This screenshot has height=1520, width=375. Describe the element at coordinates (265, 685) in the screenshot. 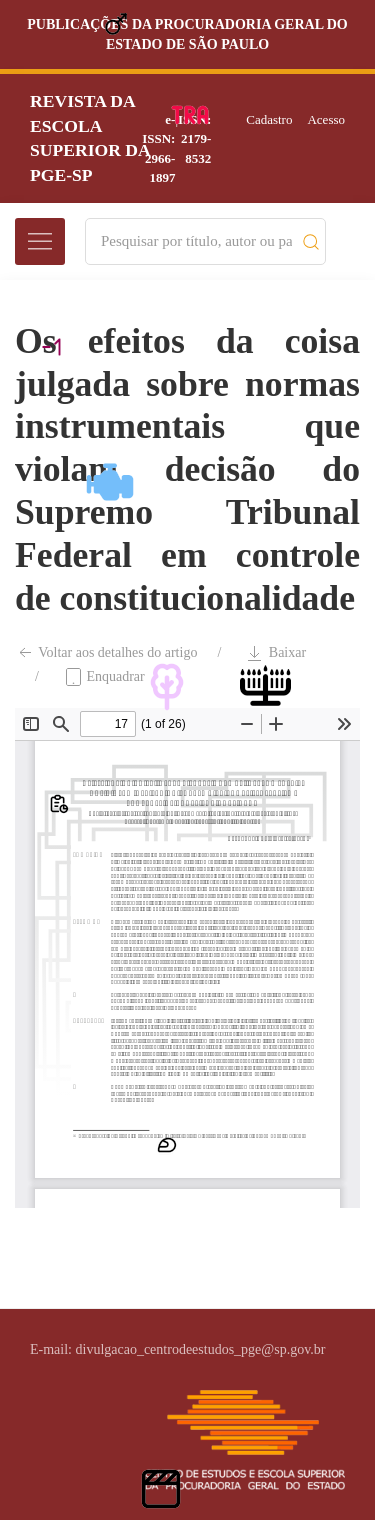

I see `indicates Hanukkah-related content or events` at that location.